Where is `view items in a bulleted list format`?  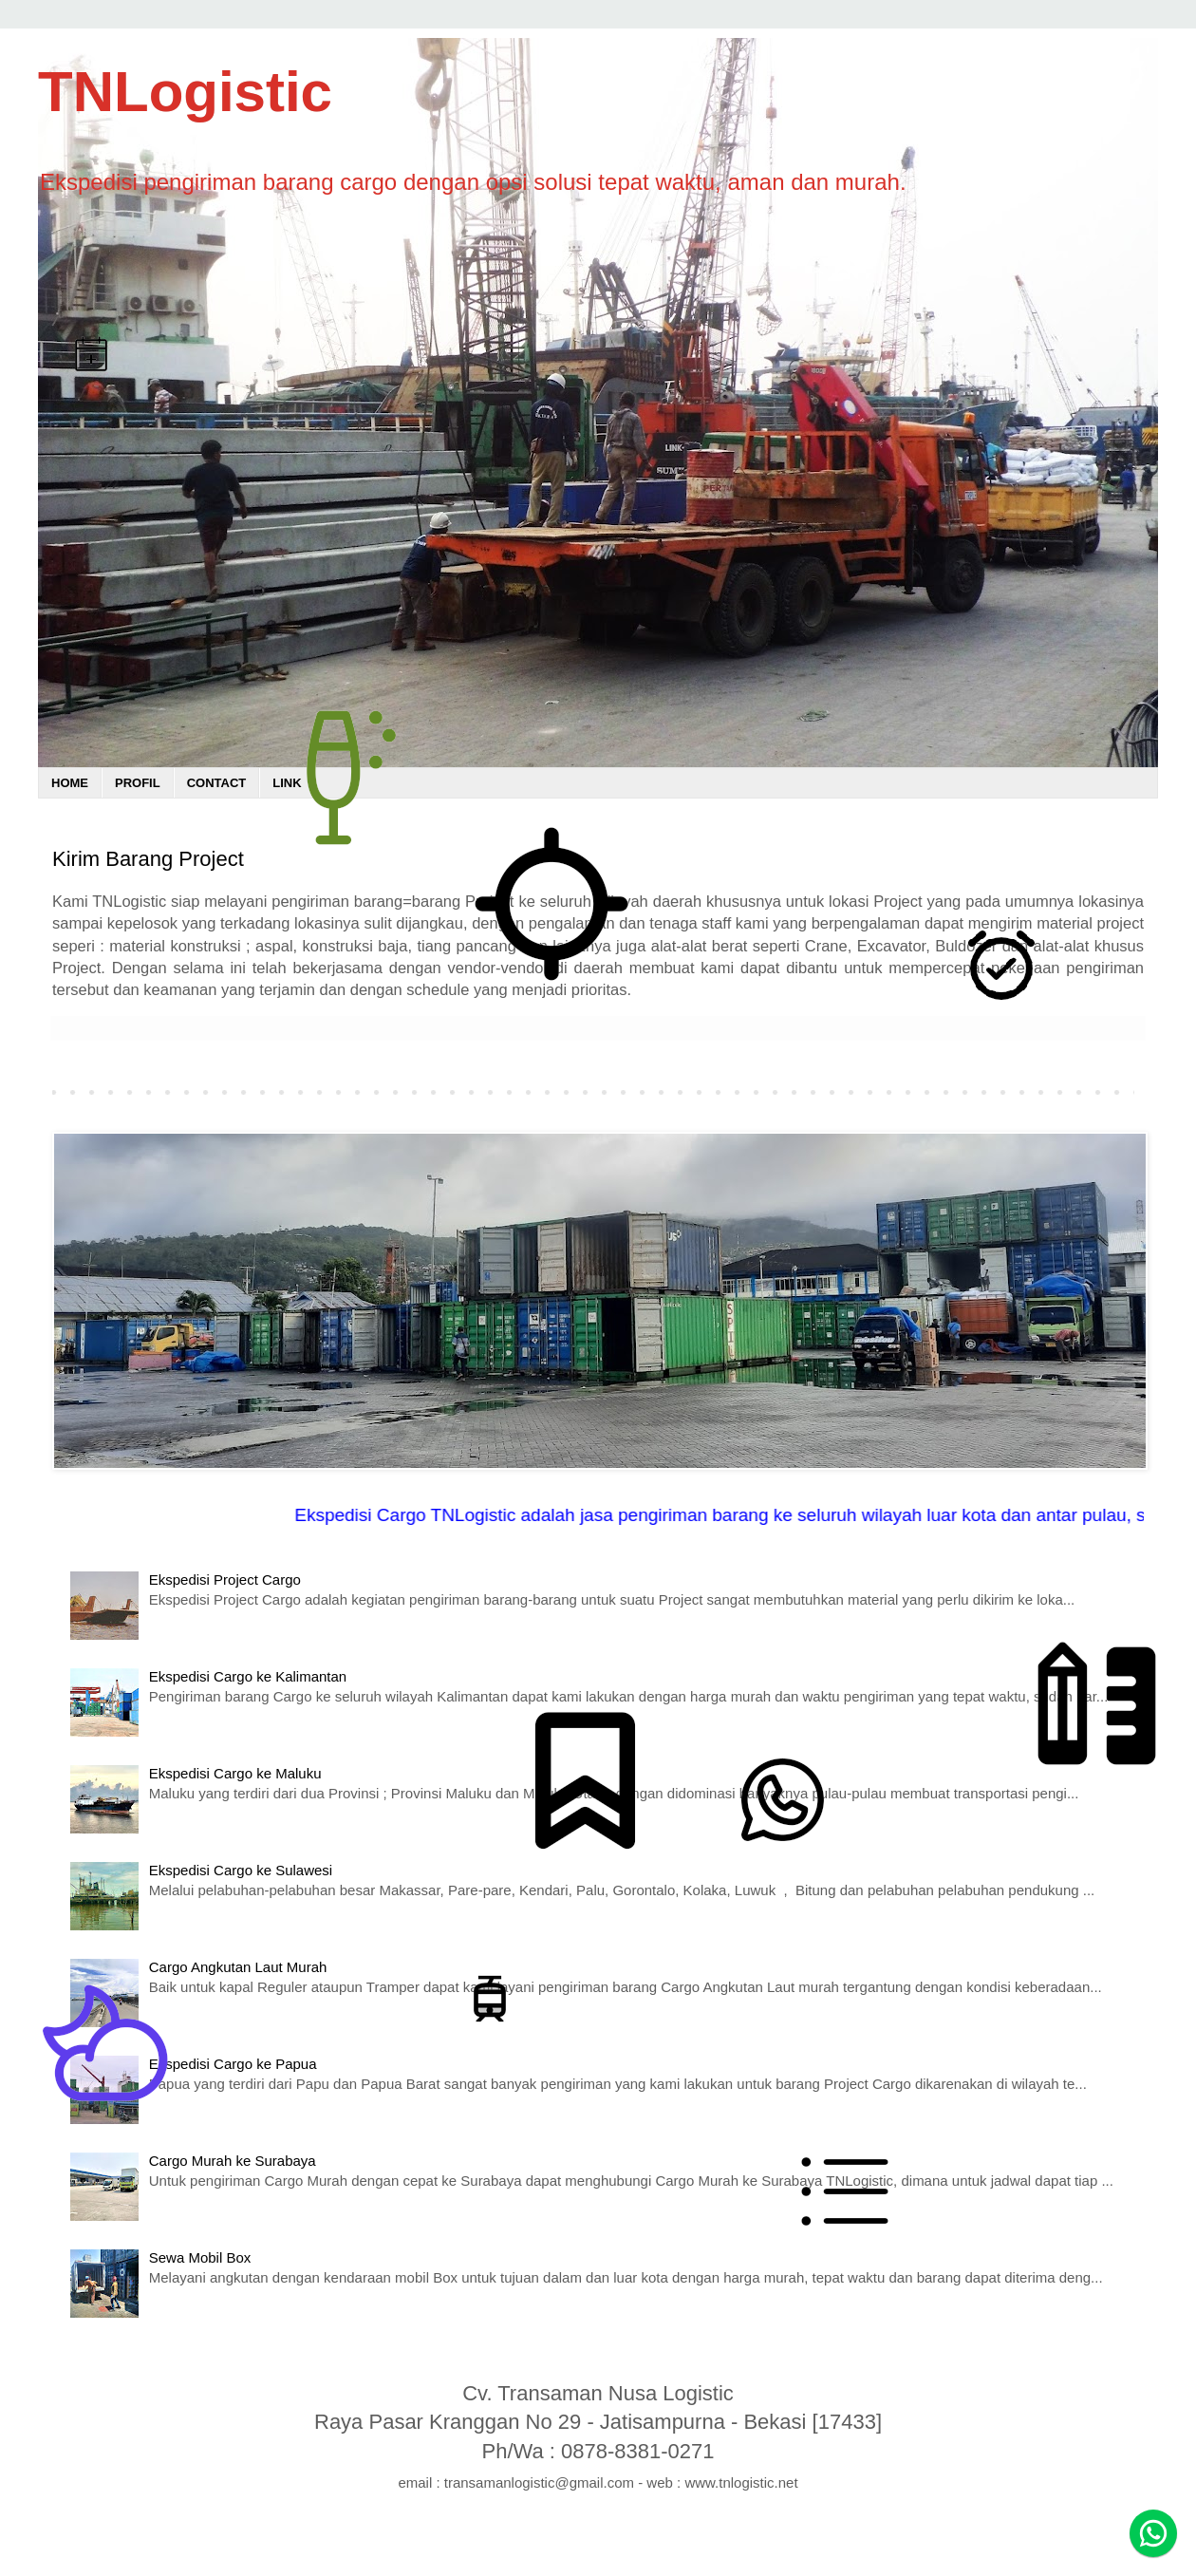
view items in a bulleted list format is located at coordinates (845, 2191).